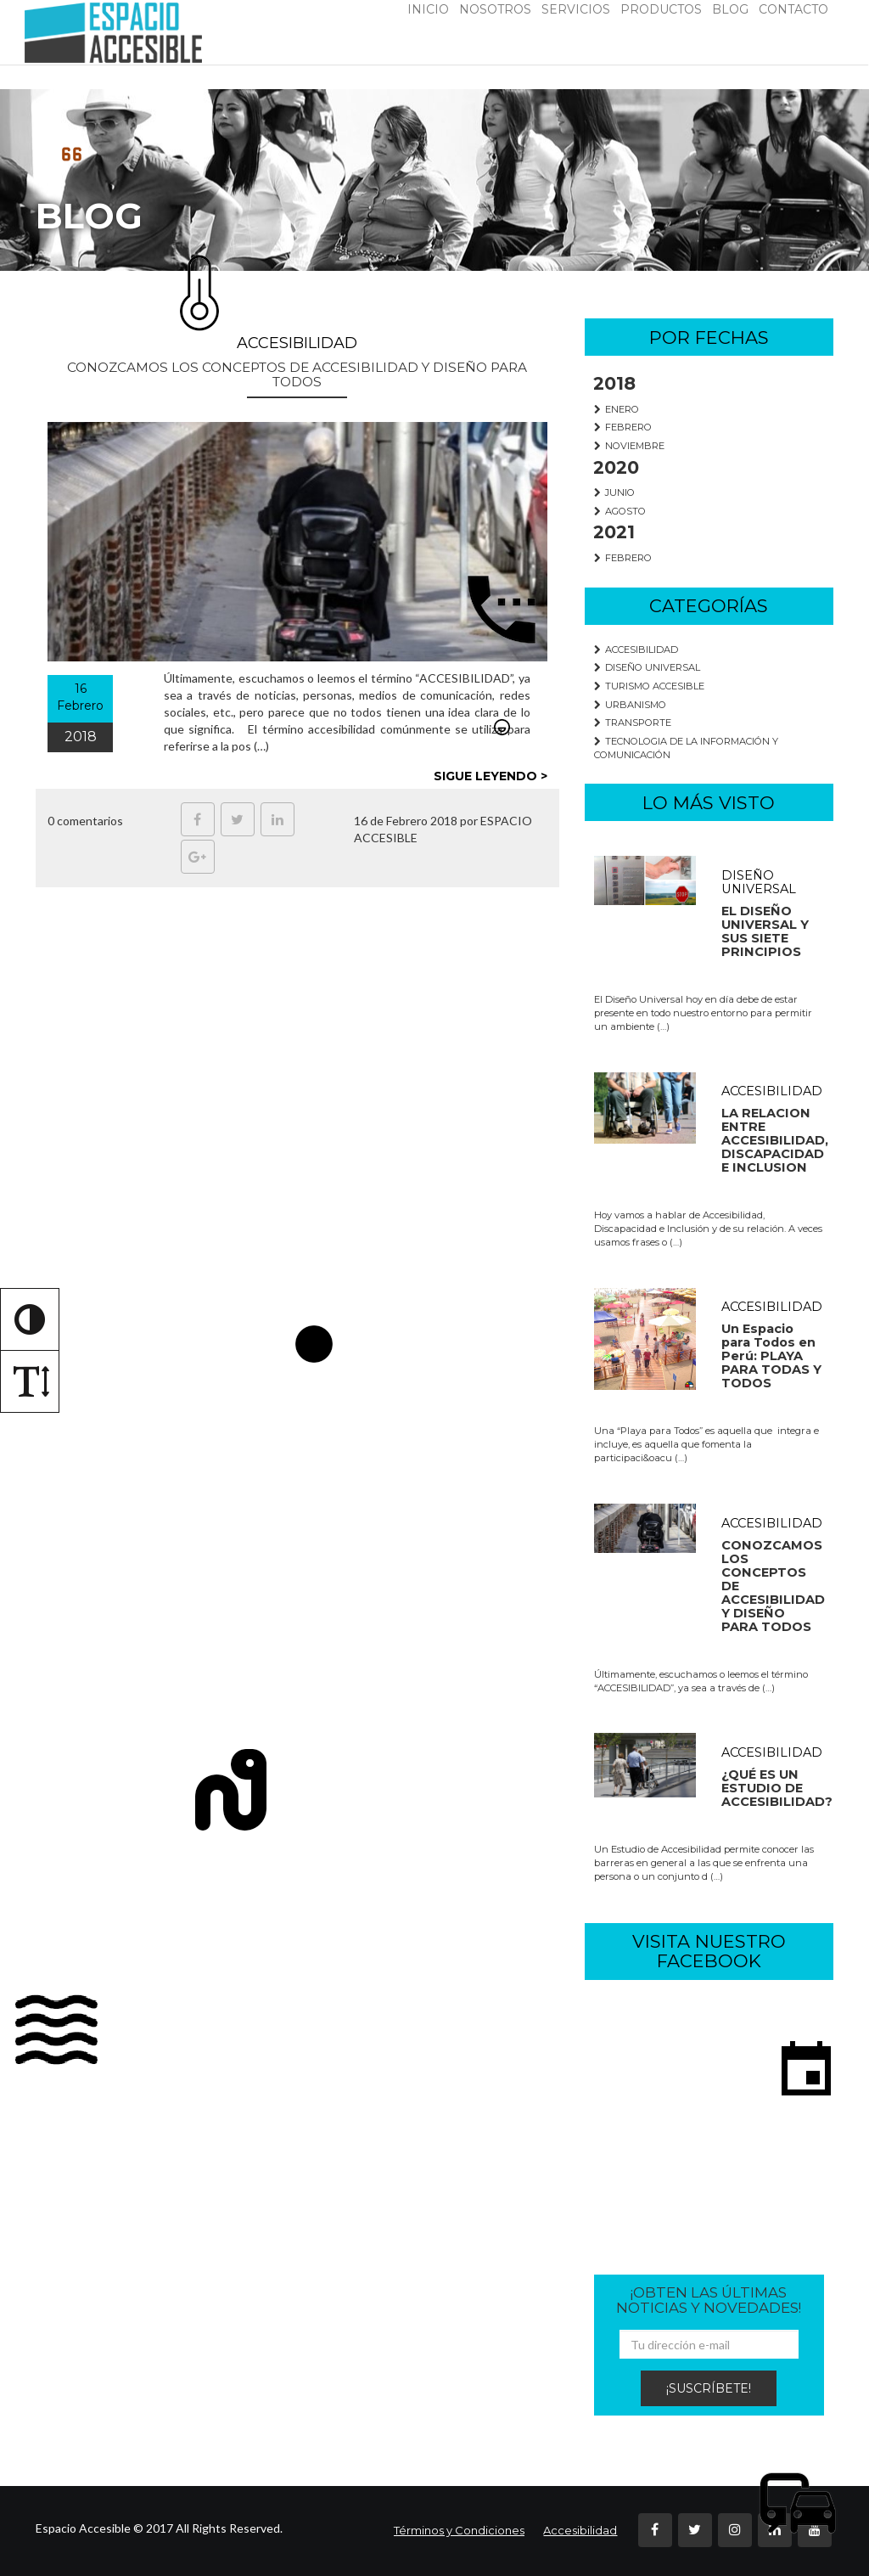 The height and width of the screenshot is (2576, 869). What do you see at coordinates (199, 293) in the screenshot?
I see `view current temperature` at bounding box center [199, 293].